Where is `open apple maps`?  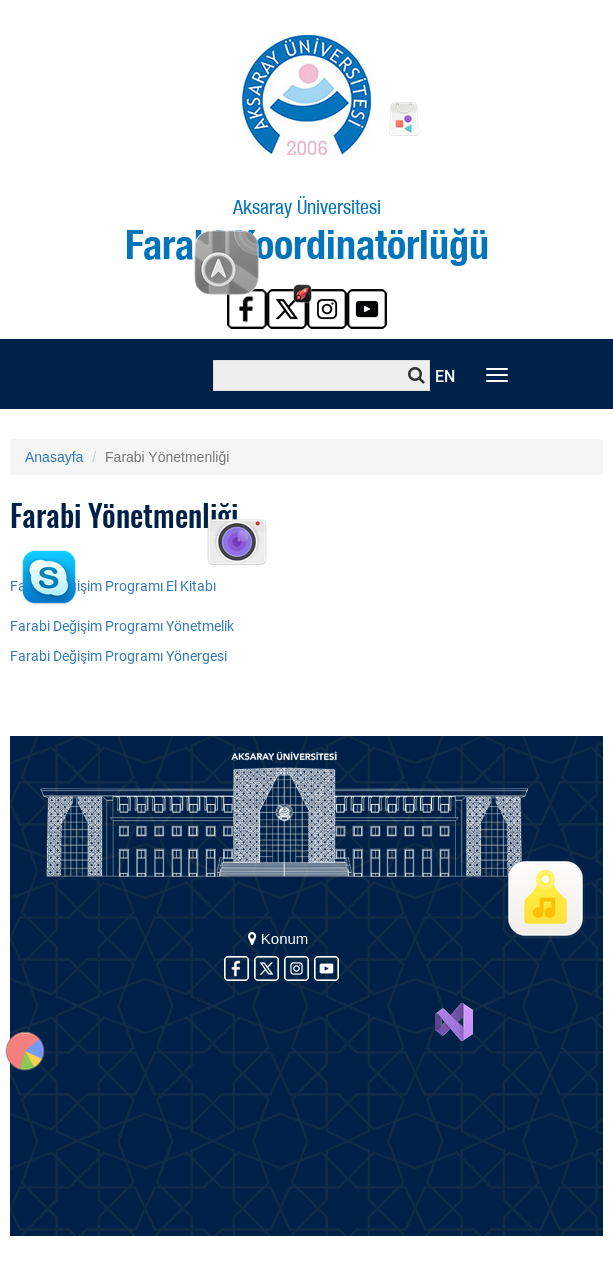
open apple maps is located at coordinates (226, 262).